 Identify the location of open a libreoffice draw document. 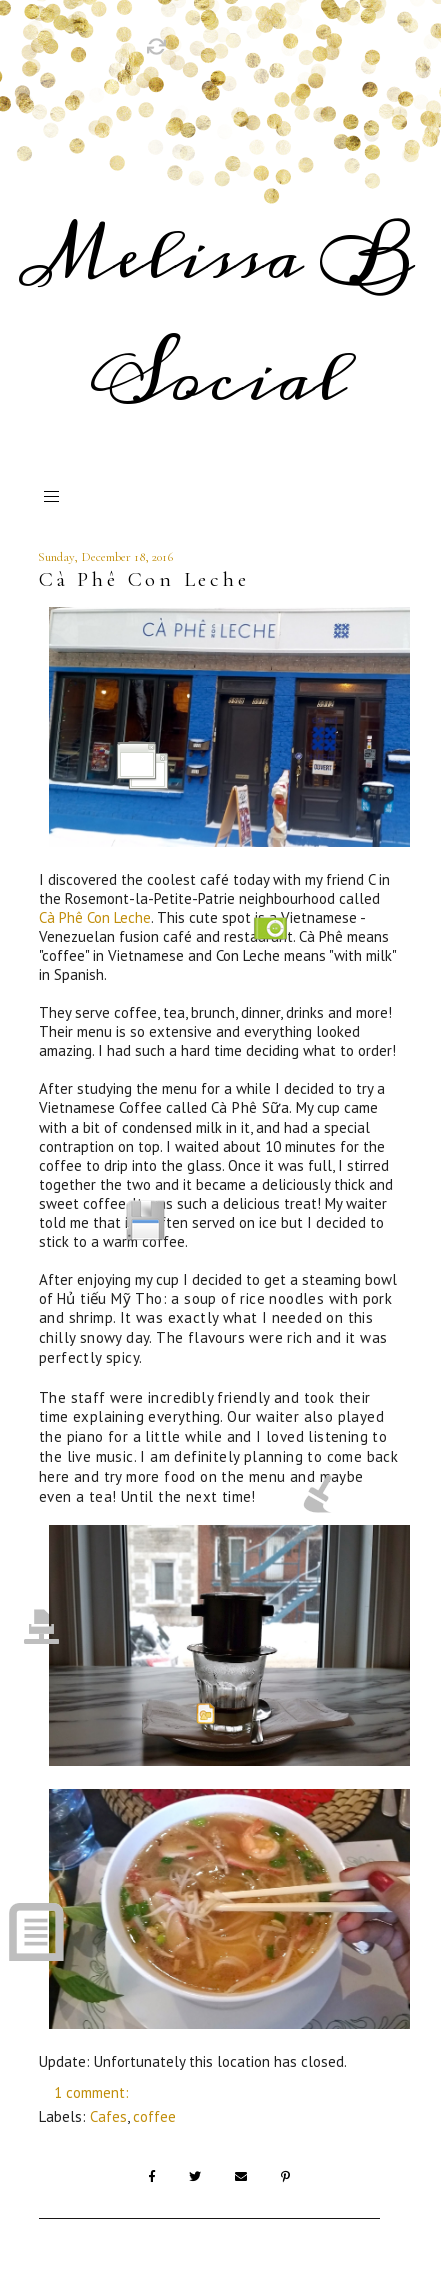
(205, 1713).